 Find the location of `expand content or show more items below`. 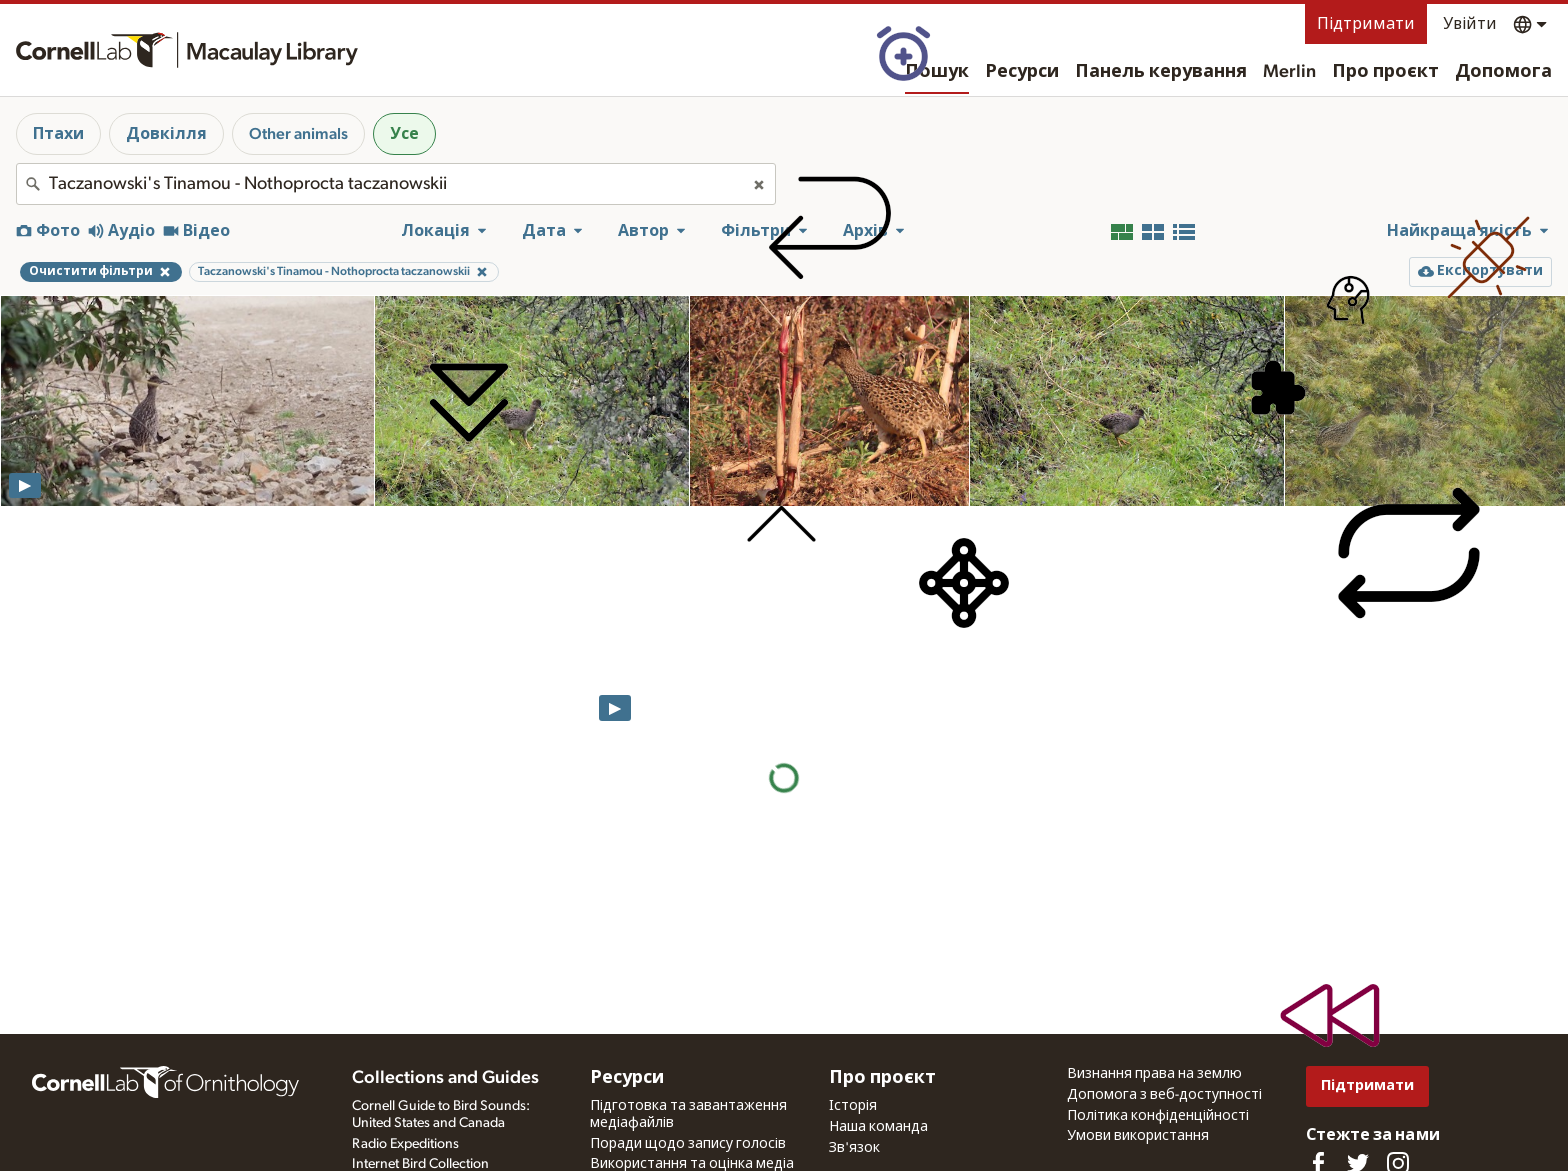

expand content or show more items below is located at coordinates (469, 399).